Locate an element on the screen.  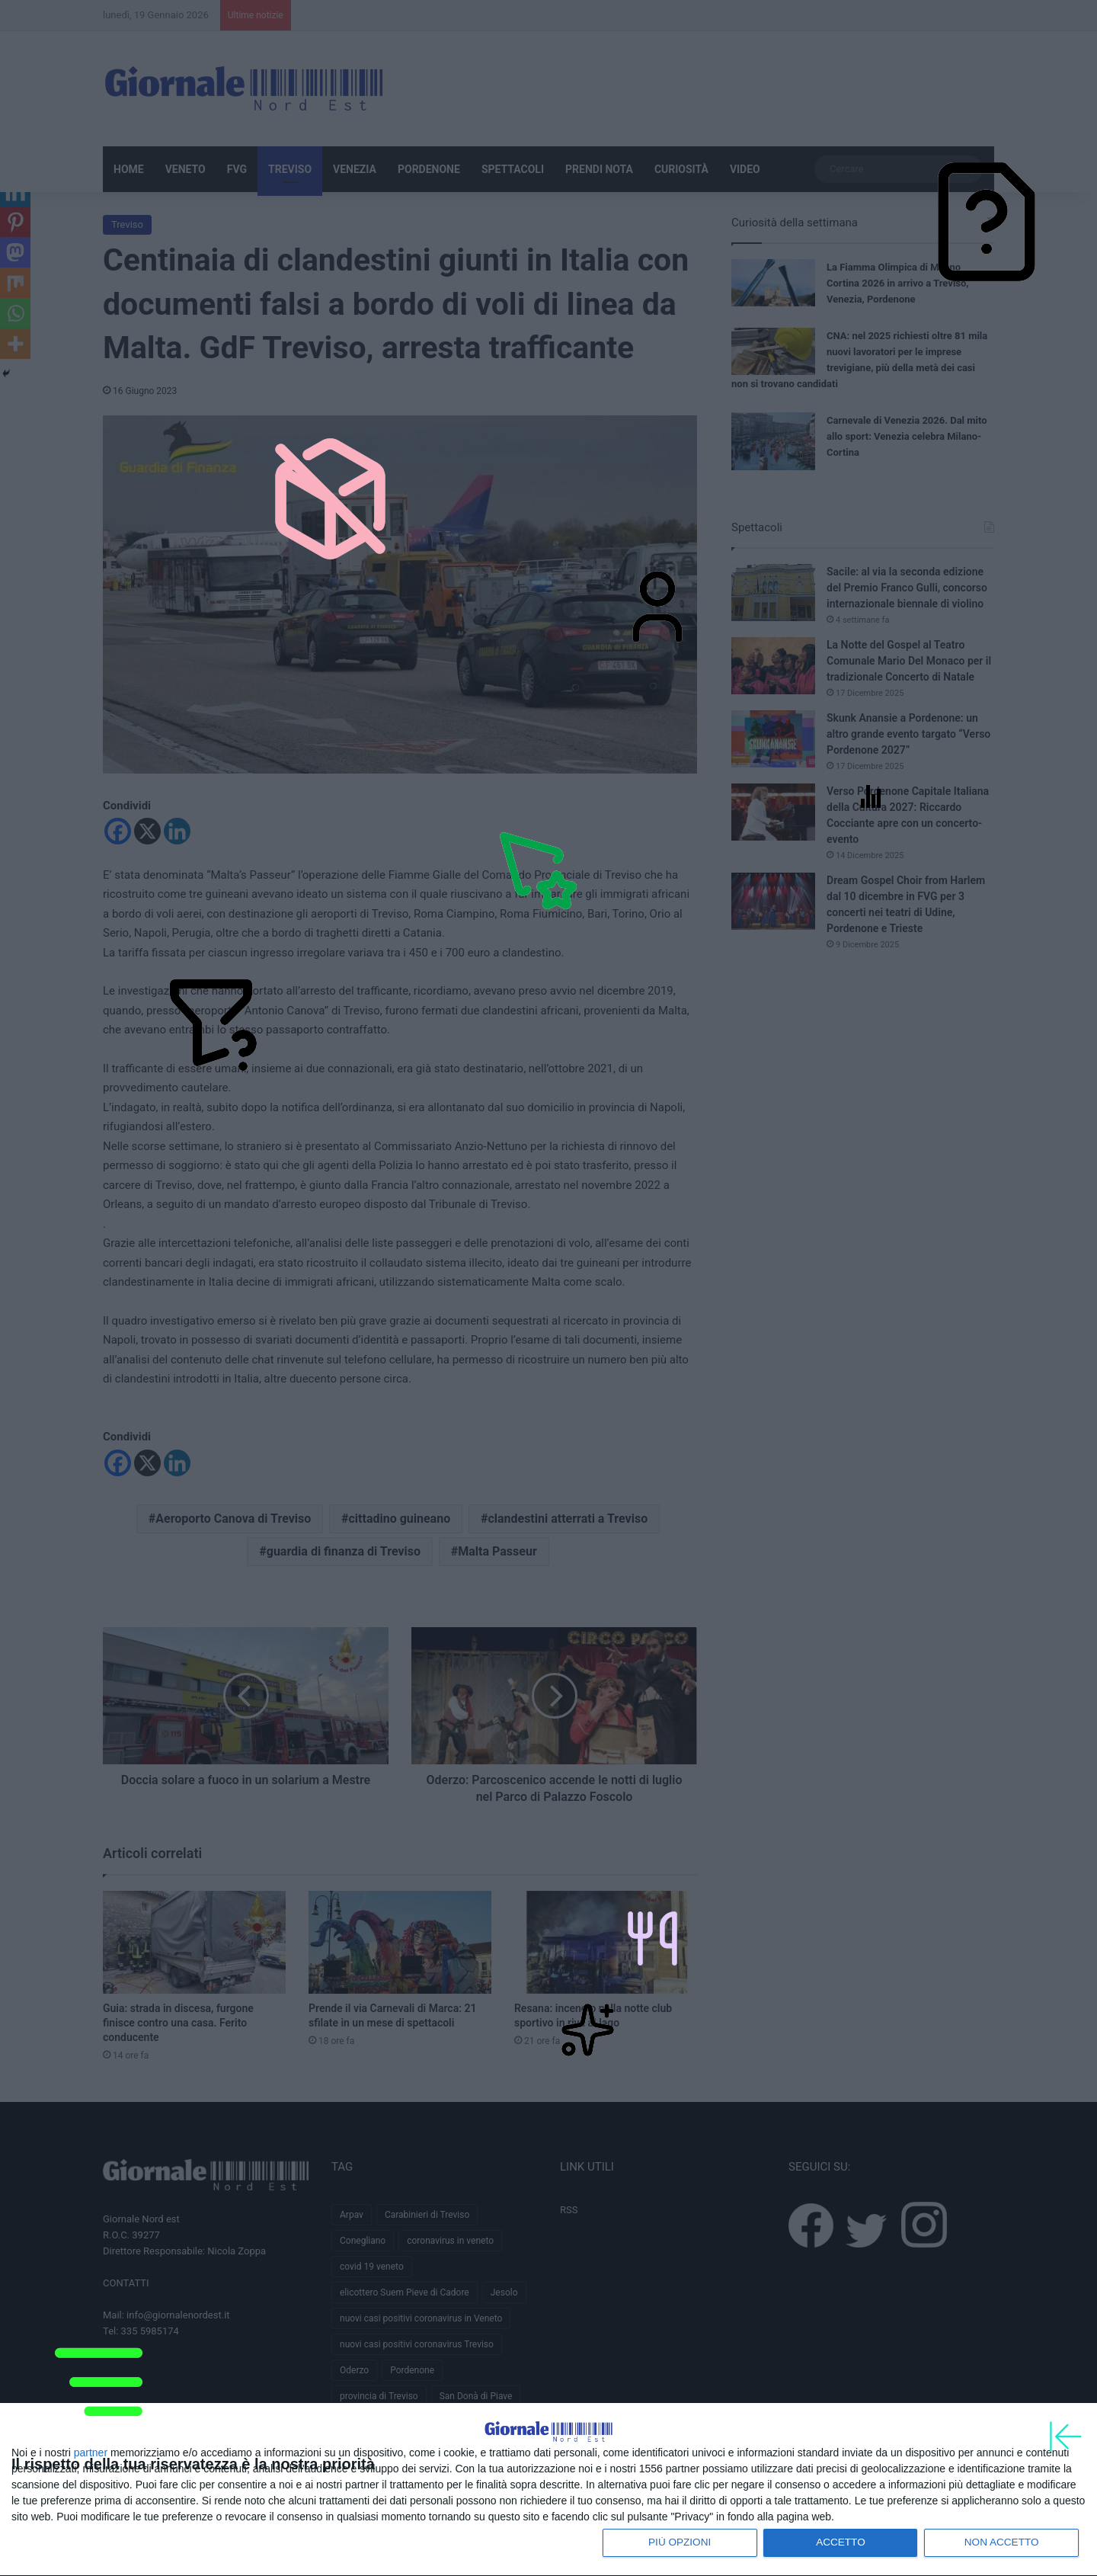
access AI-powered or smart features is located at coordinates (587, 2030).